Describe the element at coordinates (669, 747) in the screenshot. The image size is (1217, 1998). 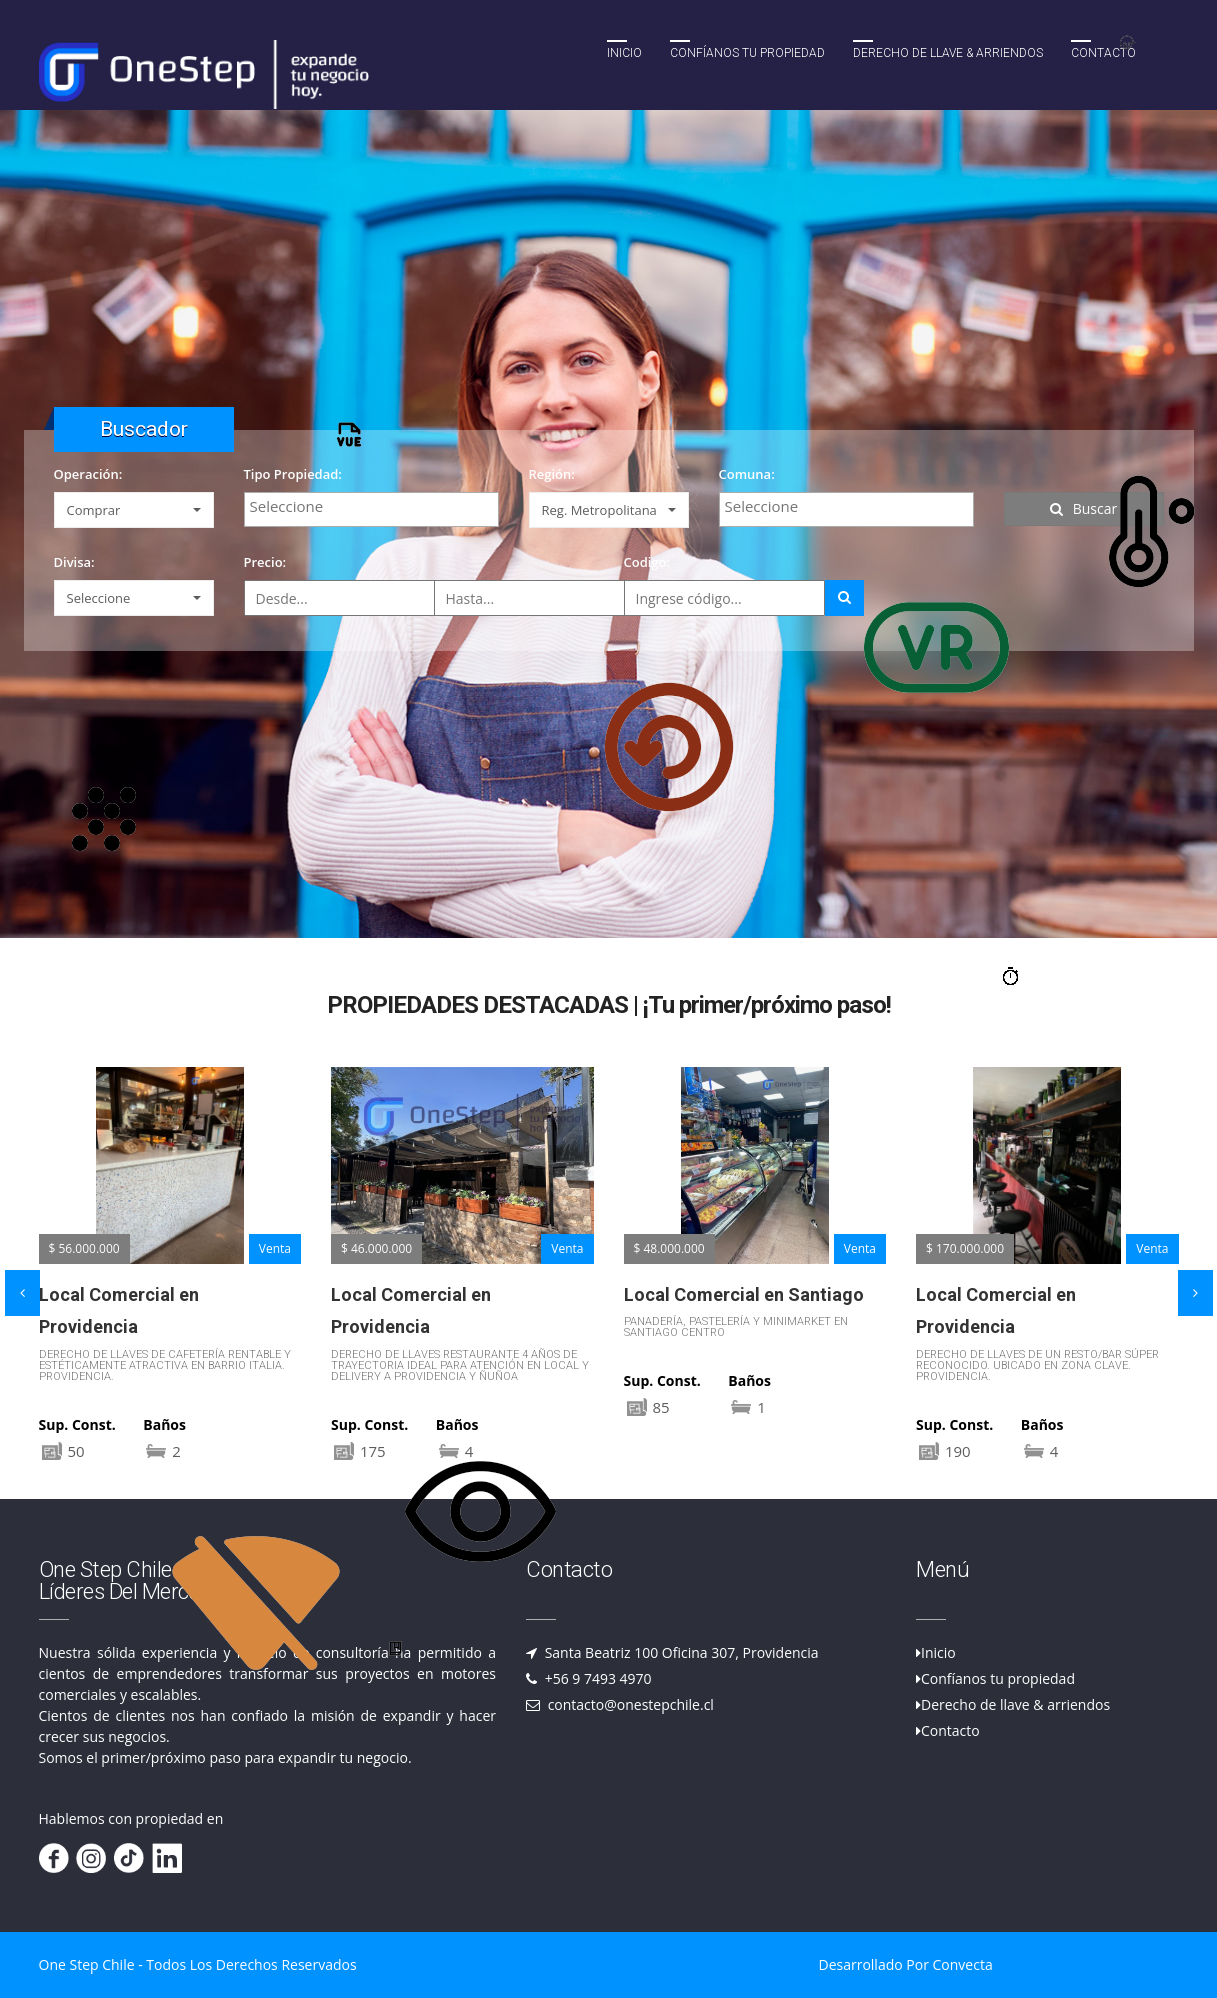
I see `indicates creative commons share-alike license` at that location.